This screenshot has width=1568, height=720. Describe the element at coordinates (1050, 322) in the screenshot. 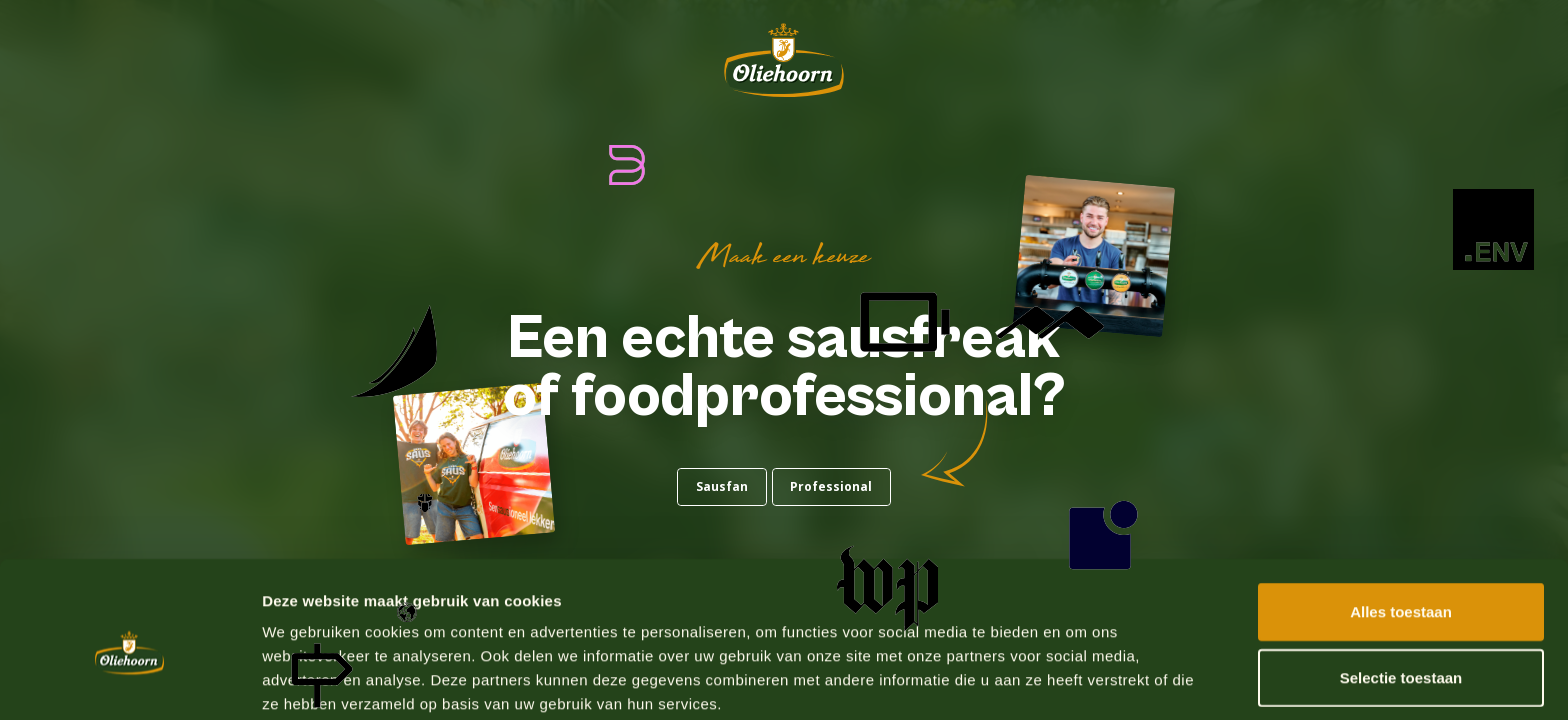

I see `dovecot email server logo` at that location.